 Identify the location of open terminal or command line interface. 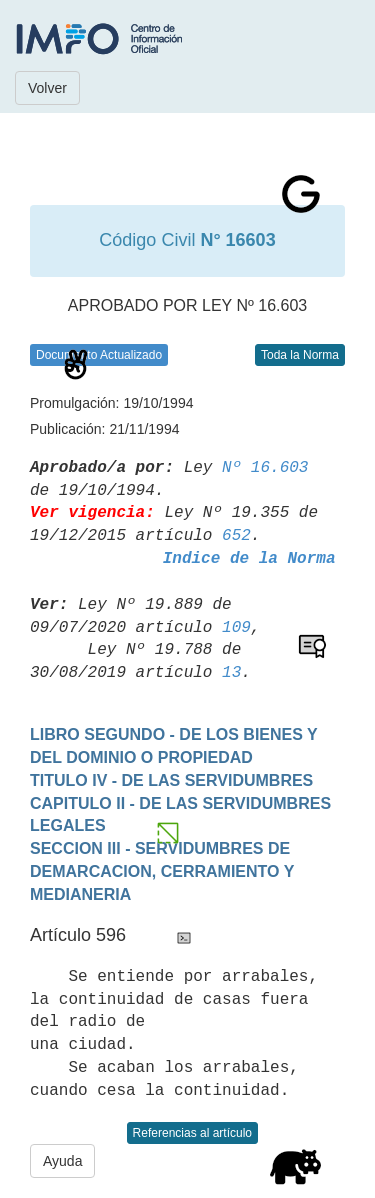
(184, 938).